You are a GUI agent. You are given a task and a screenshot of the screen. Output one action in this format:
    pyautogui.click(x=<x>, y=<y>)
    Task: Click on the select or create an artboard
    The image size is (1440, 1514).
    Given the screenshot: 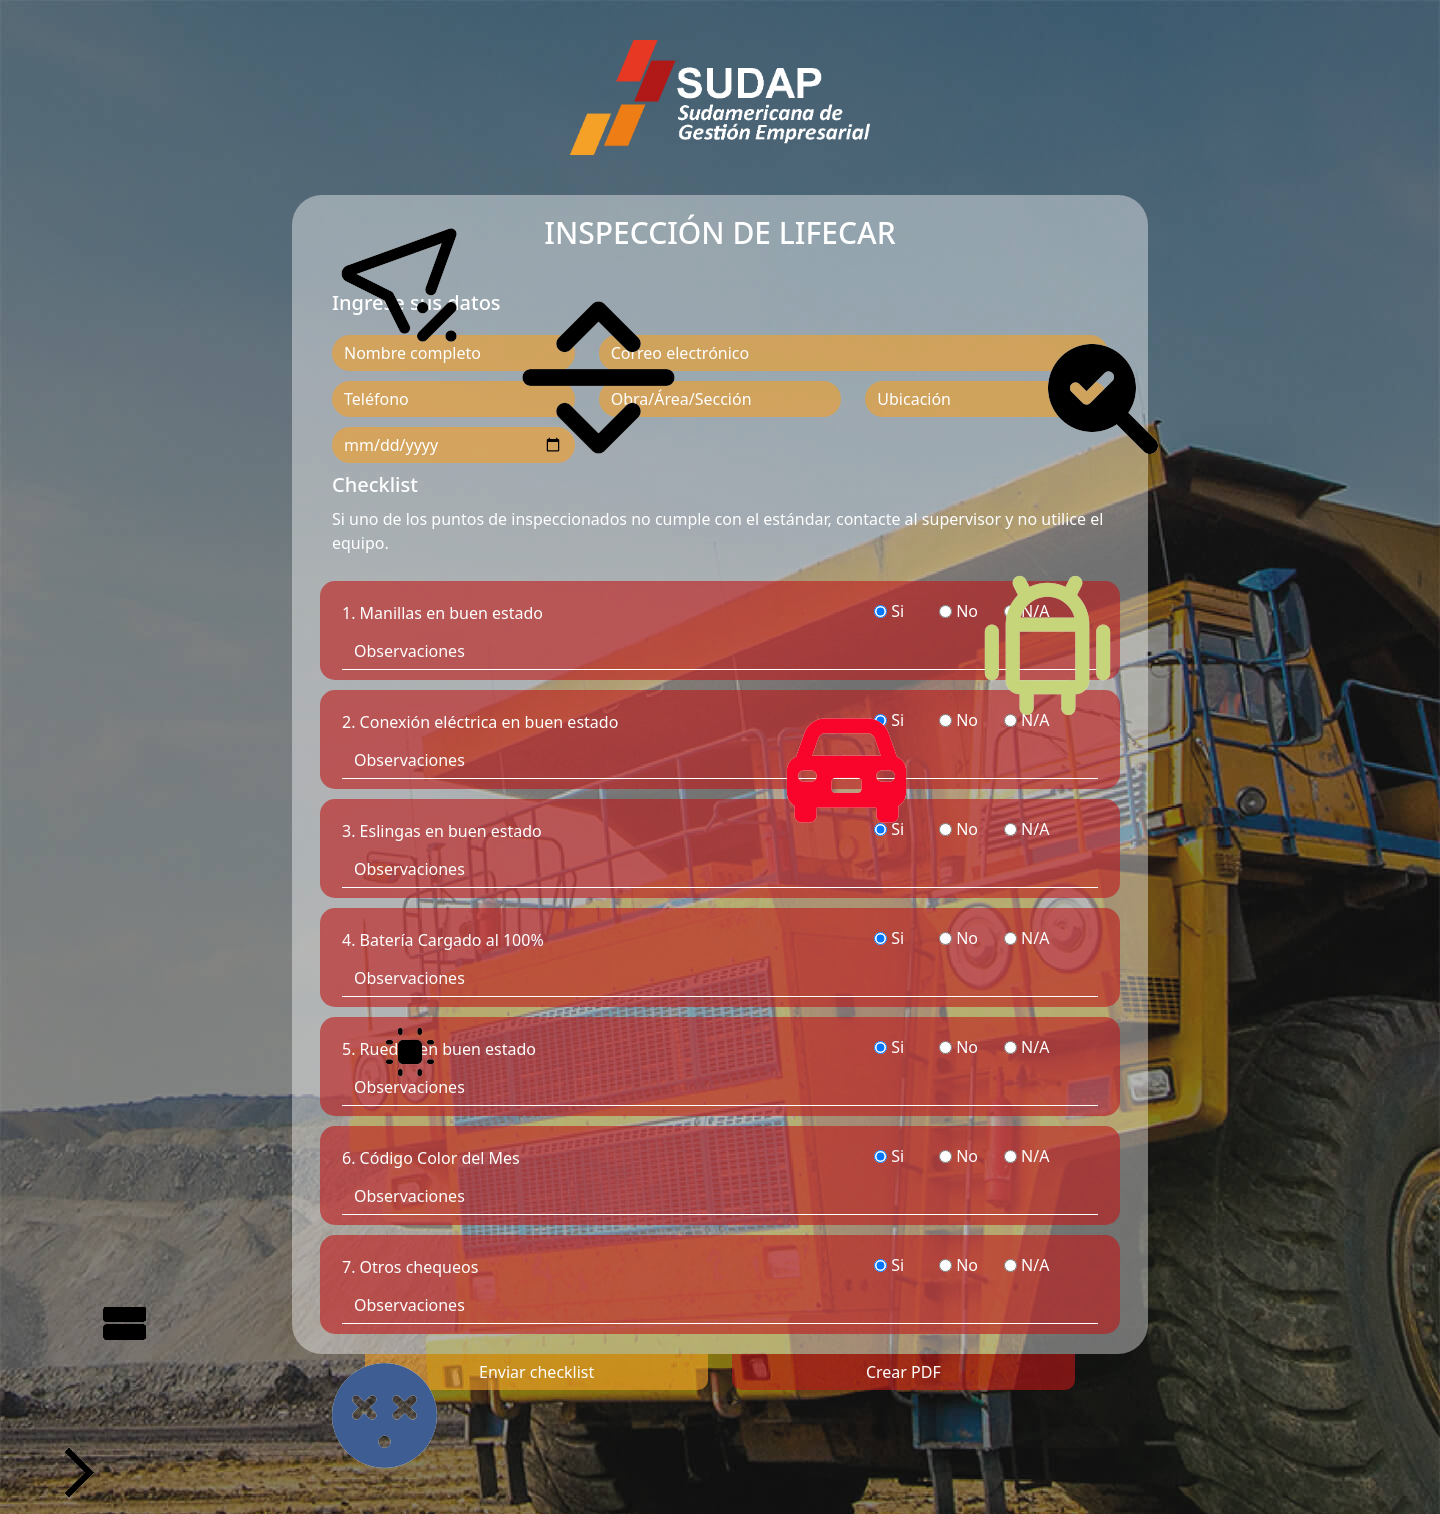 What is the action you would take?
    pyautogui.click(x=410, y=1052)
    